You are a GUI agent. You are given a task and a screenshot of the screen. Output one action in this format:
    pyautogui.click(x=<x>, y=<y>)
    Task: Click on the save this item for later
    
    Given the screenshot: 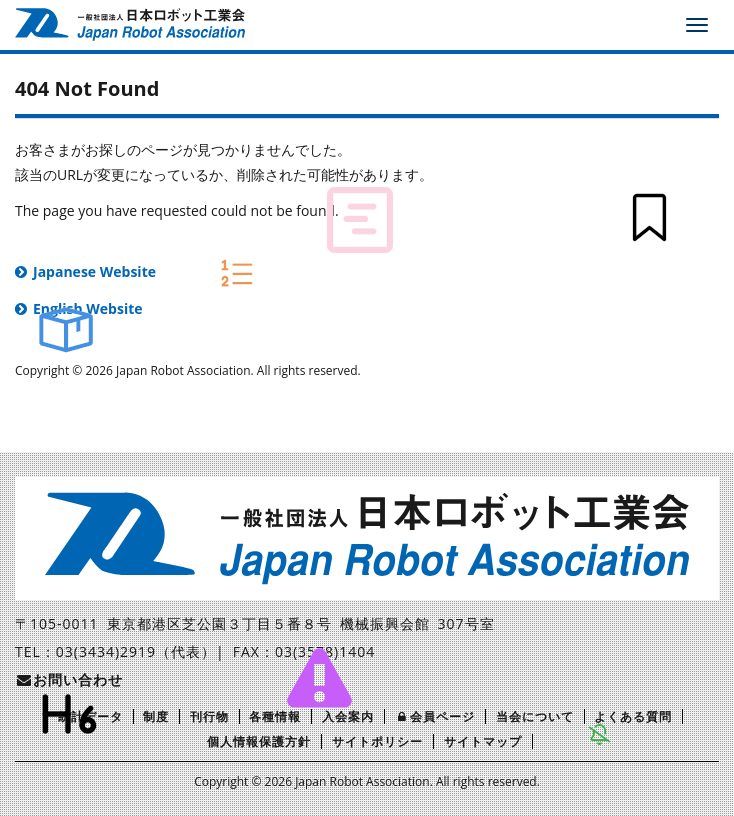 What is the action you would take?
    pyautogui.click(x=649, y=217)
    